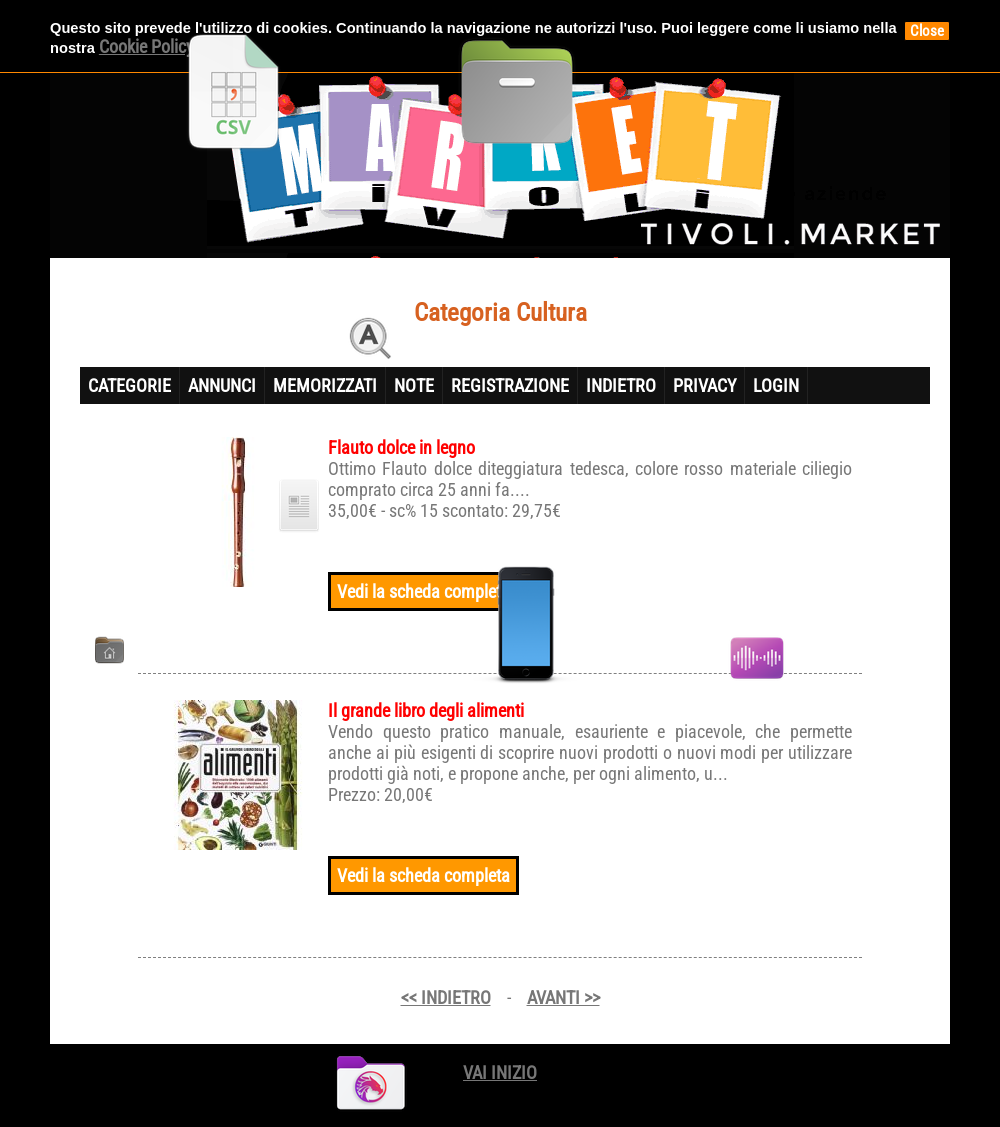  I want to click on access your home folder, so click(109, 649).